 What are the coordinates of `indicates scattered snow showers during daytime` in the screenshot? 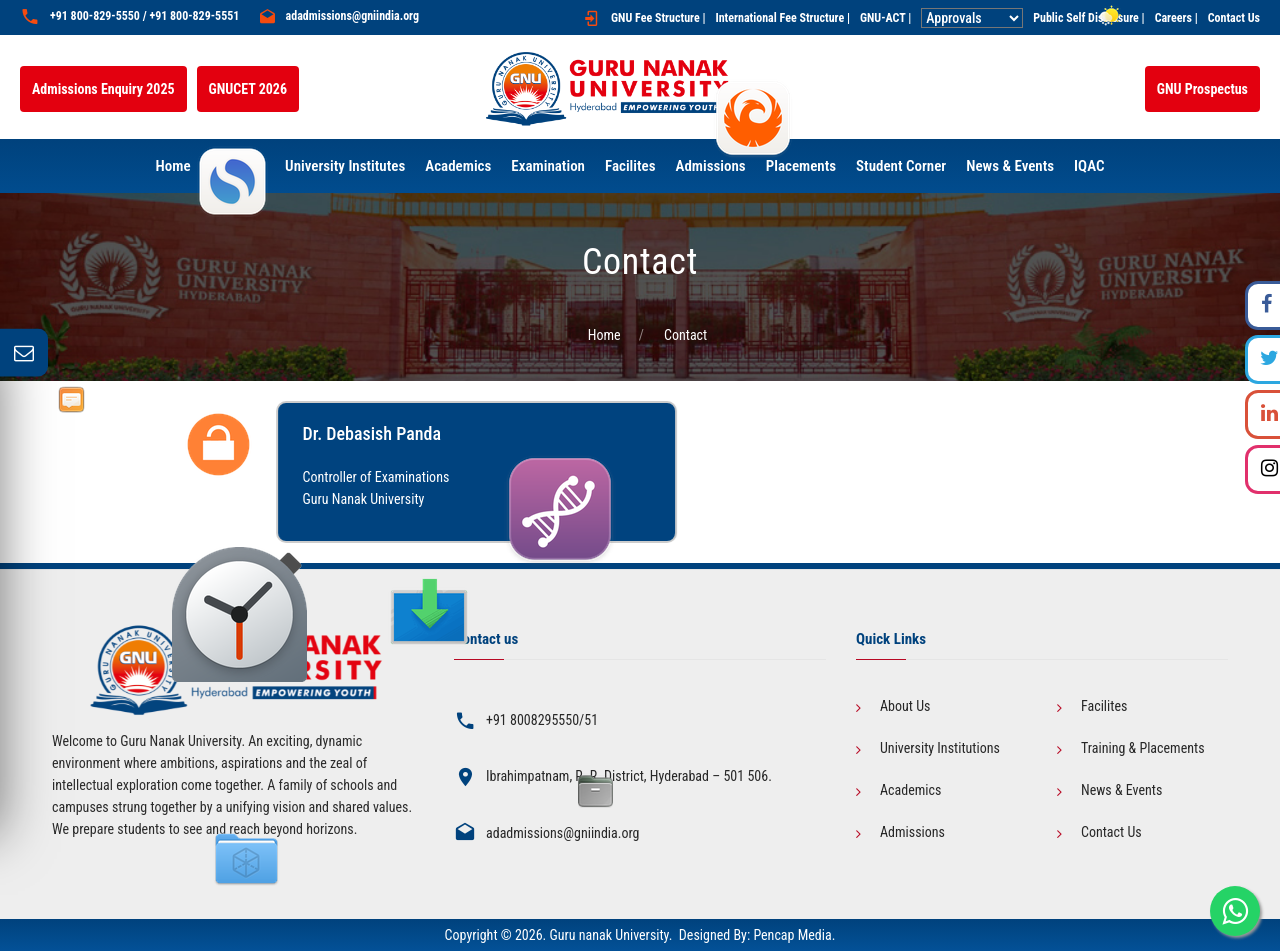 It's located at (1110, 15).